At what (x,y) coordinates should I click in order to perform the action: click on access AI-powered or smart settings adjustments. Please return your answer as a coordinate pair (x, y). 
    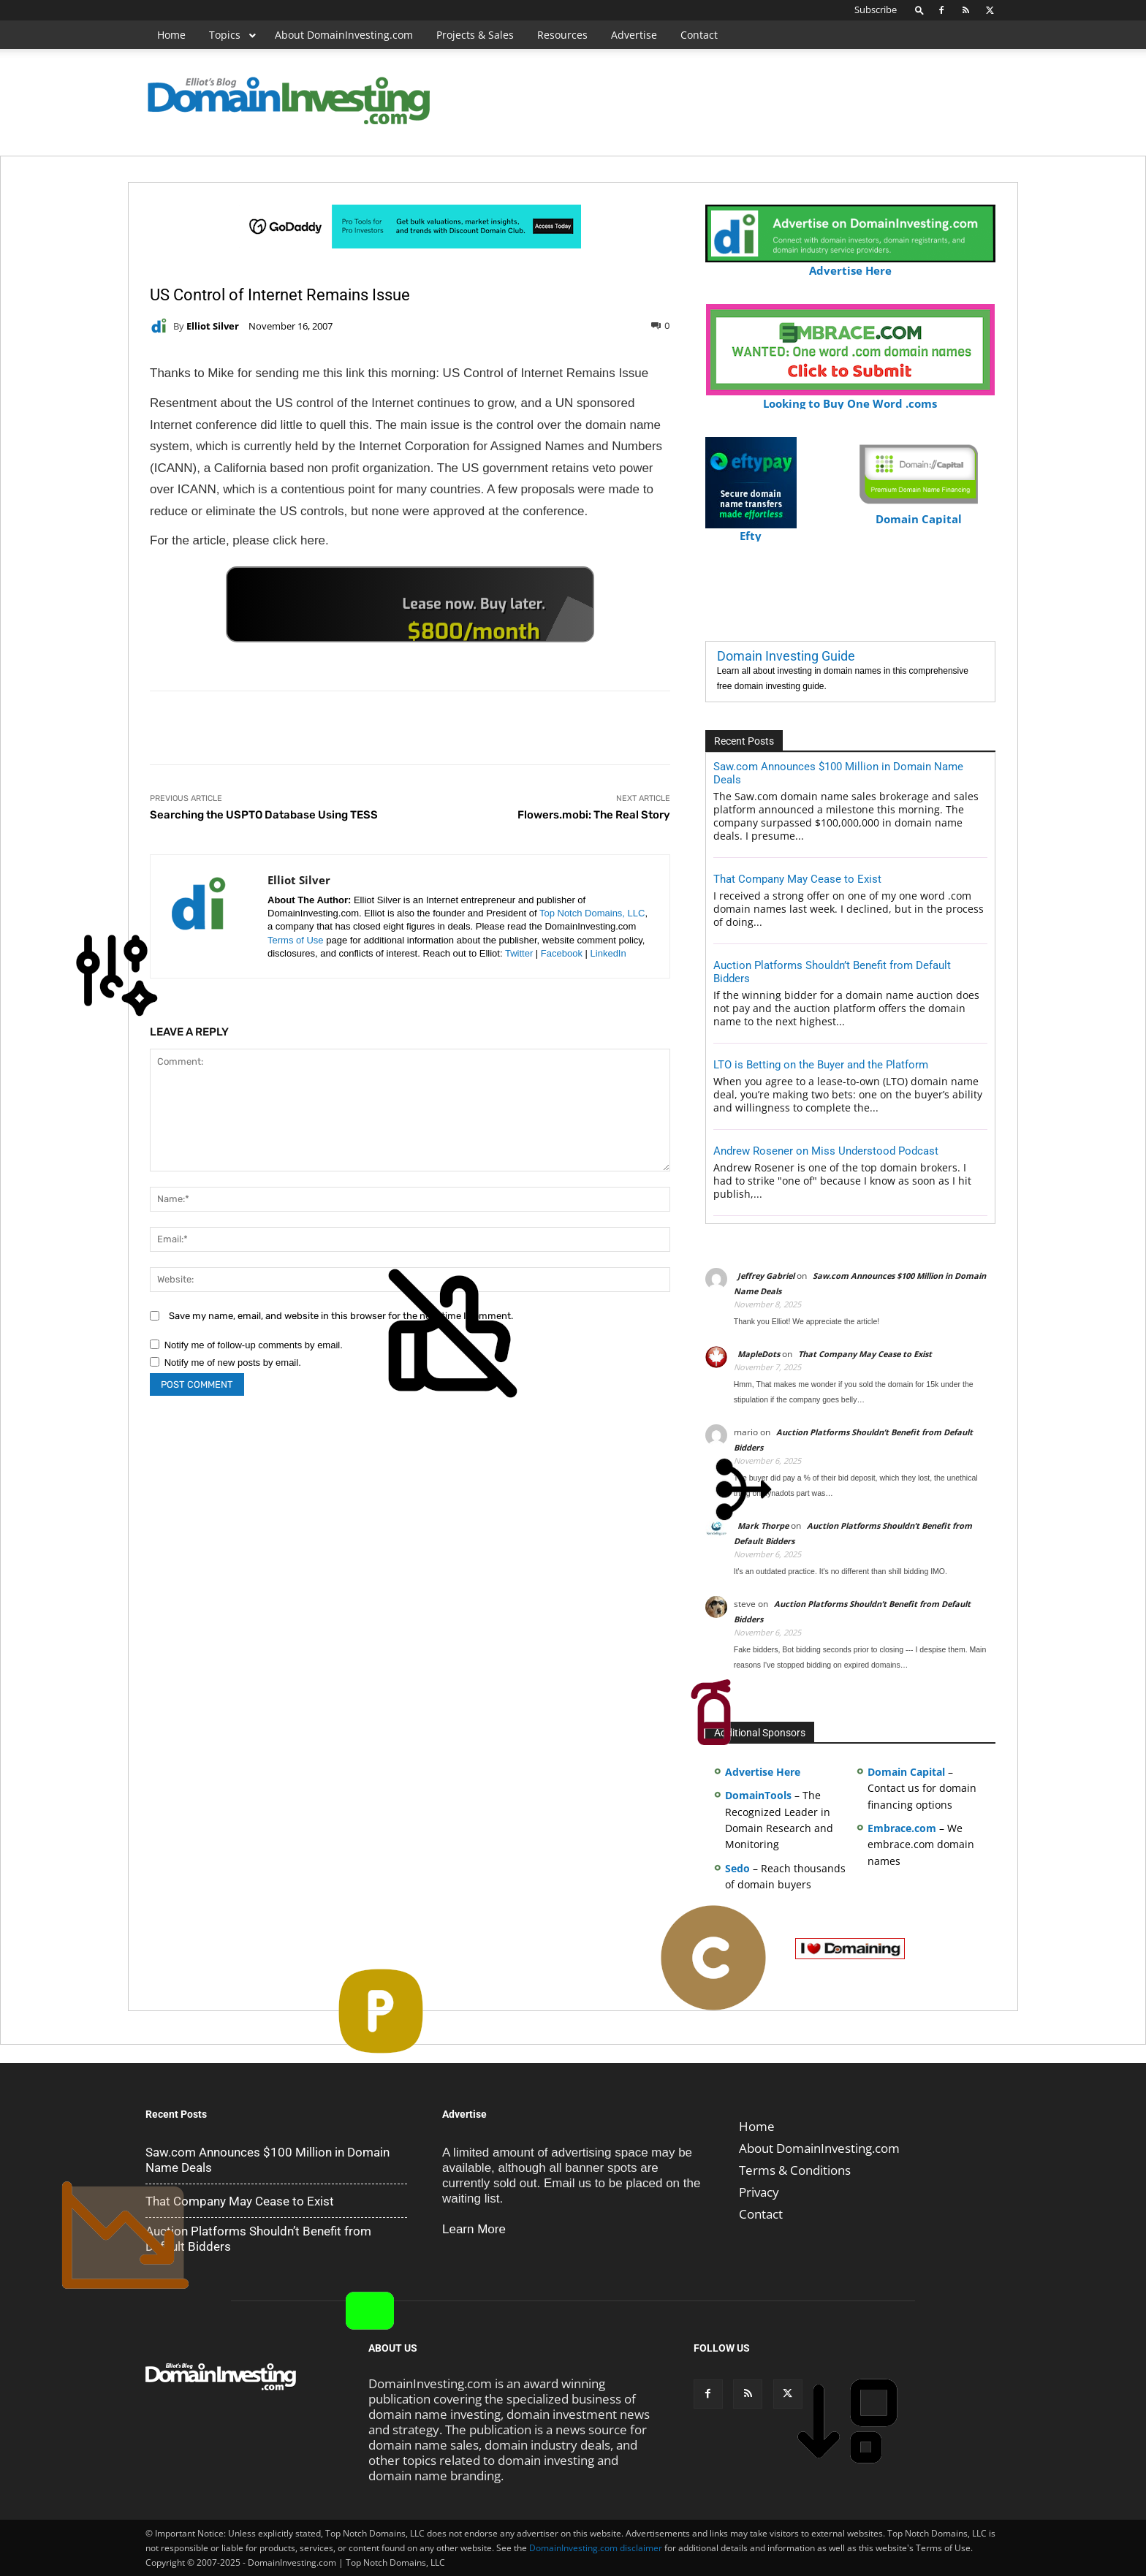
    Looking at the image, I should click on (112, 970).